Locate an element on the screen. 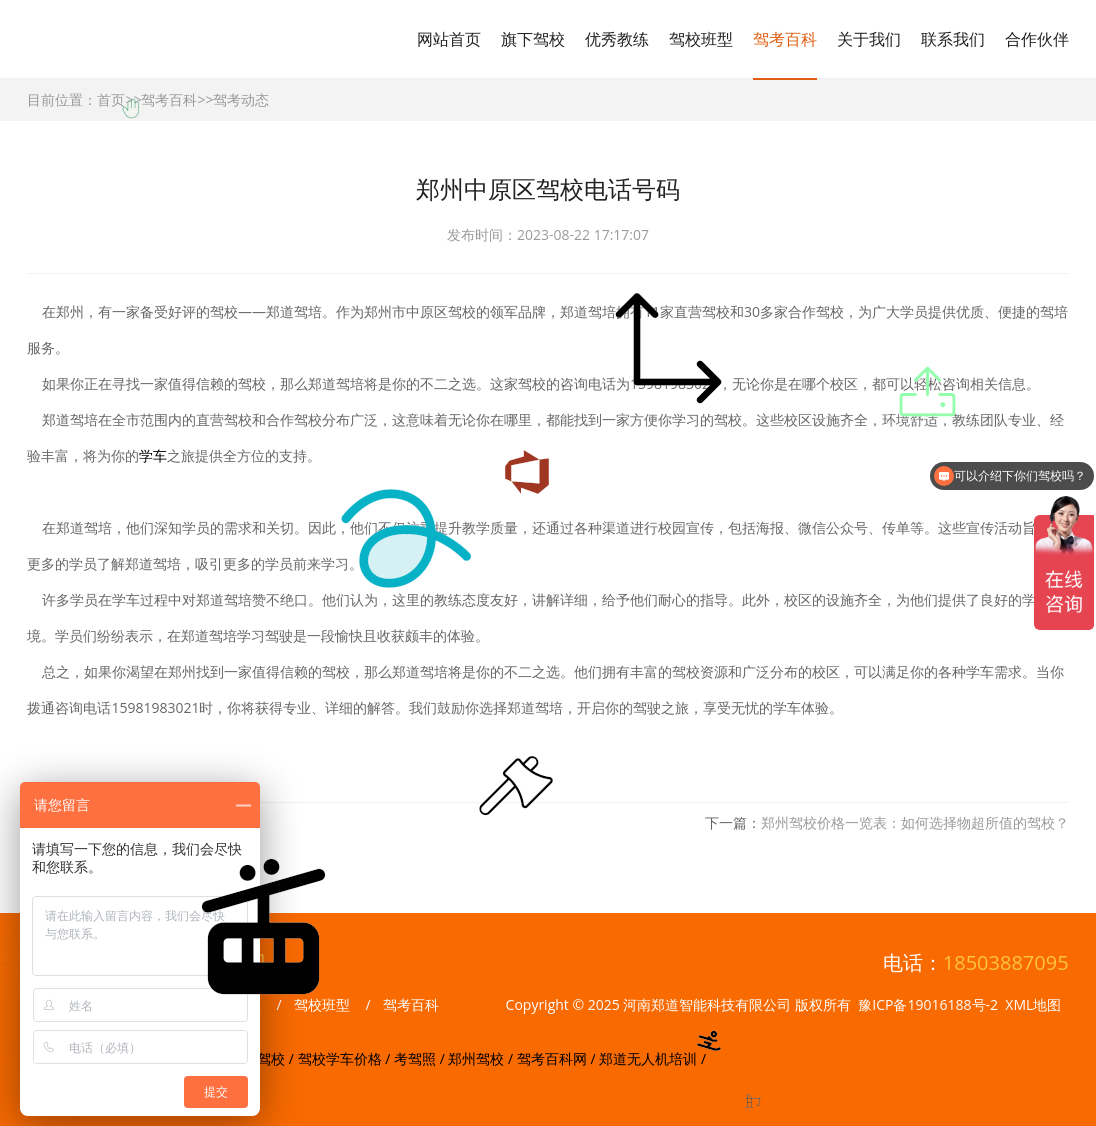 The image size is (1096, 1126). indicates construction or building in progress is located at coordinates (753, 1101).